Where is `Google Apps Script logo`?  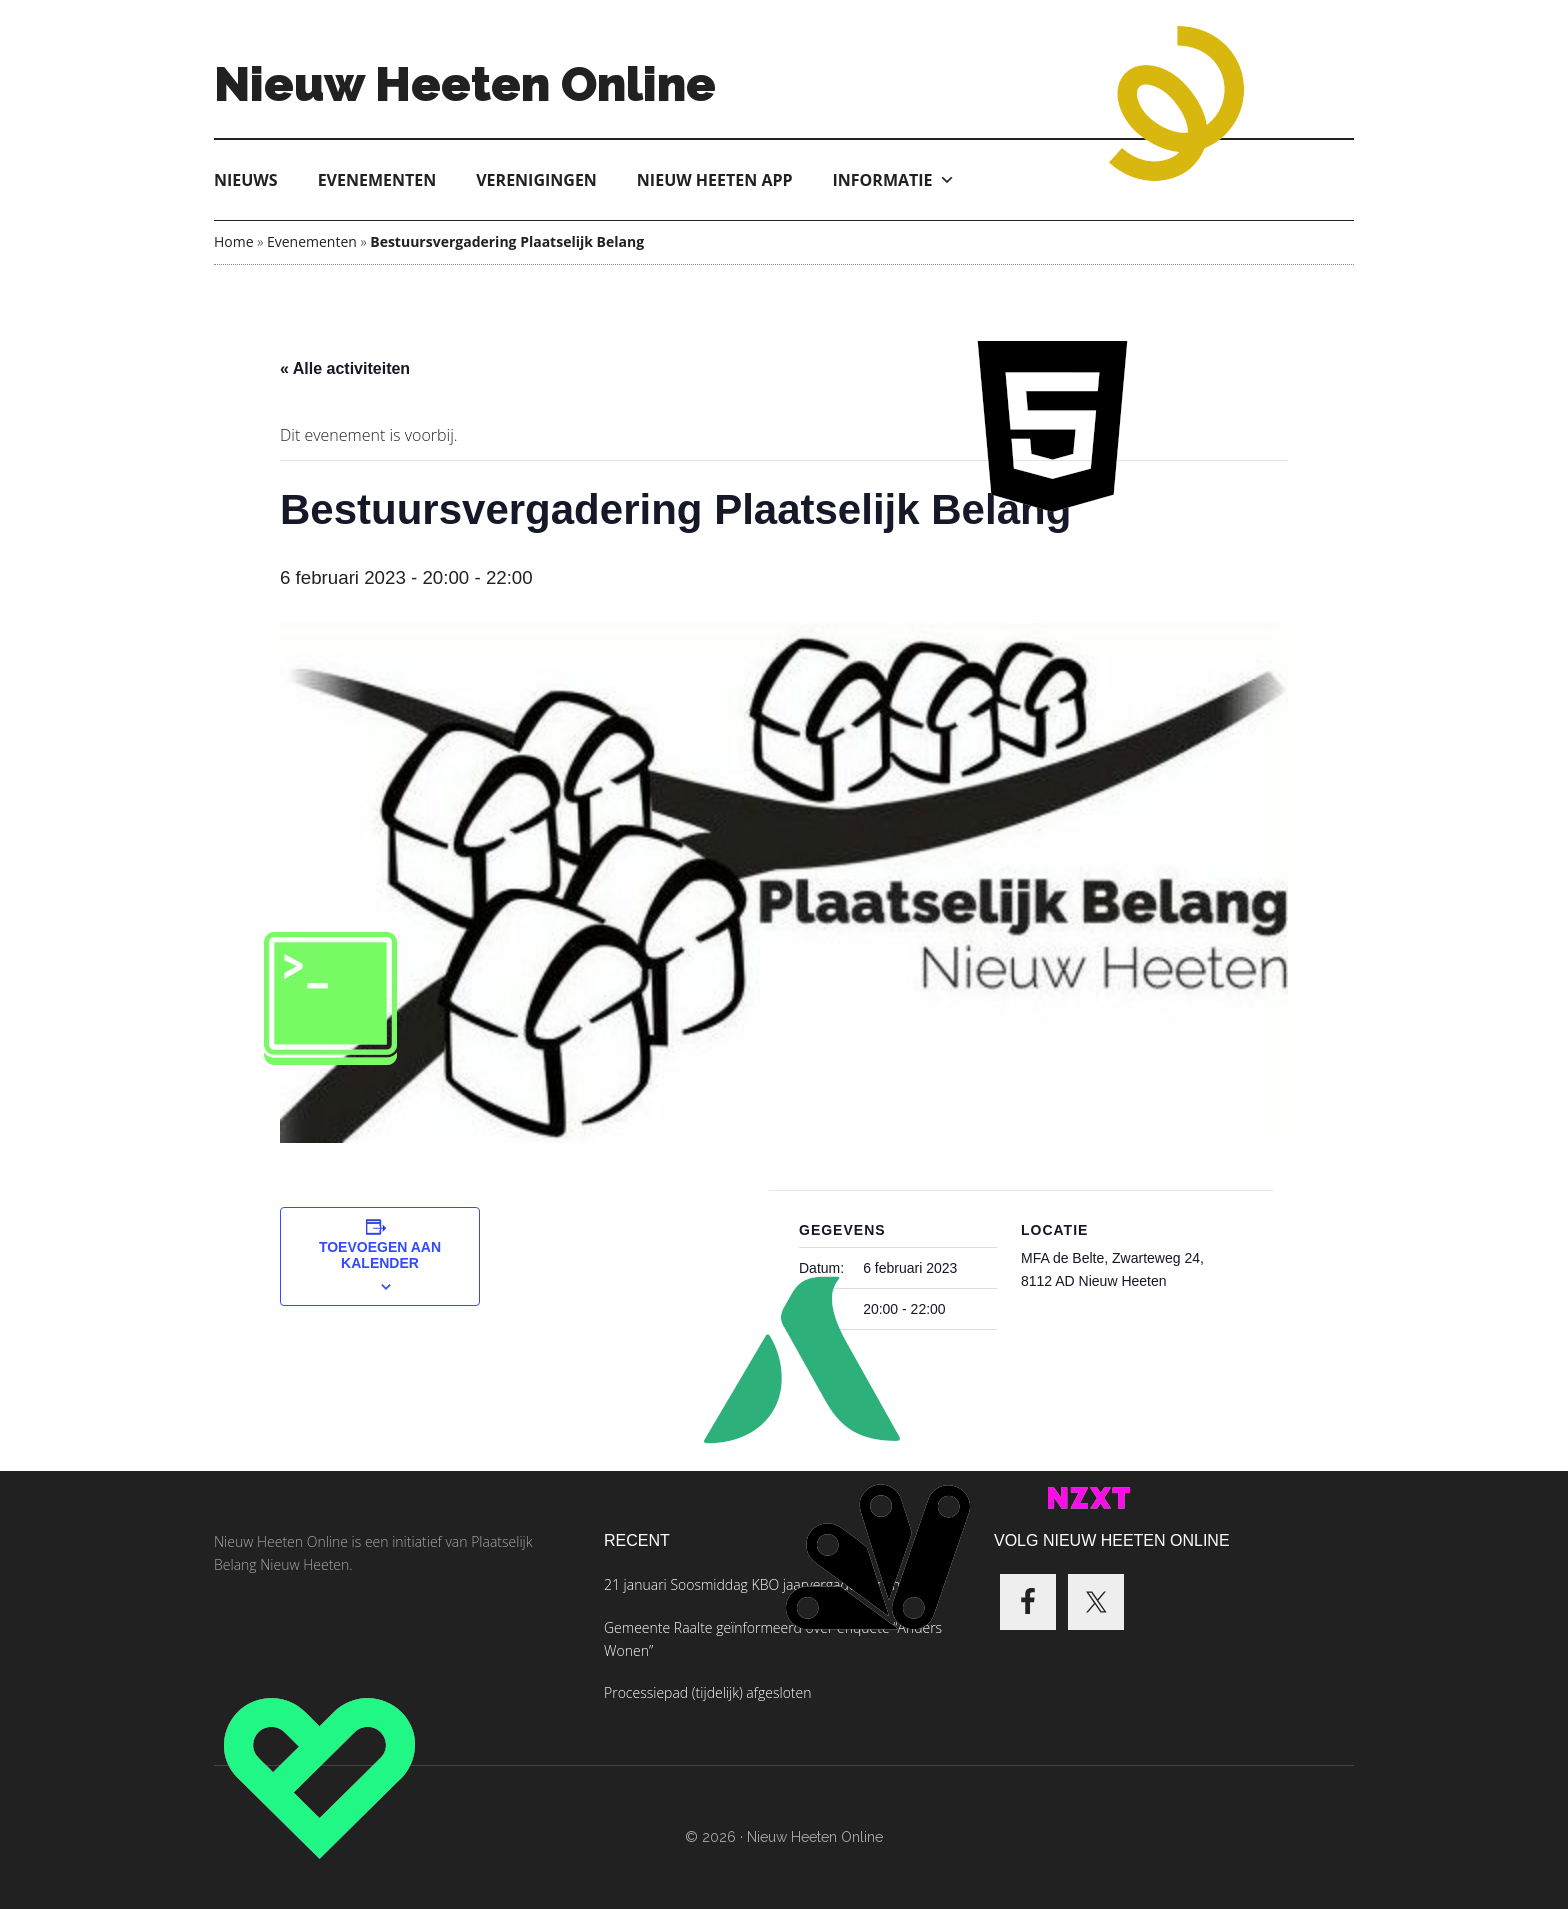
Google Apps Script logo is located at coordinates (878, 1557).